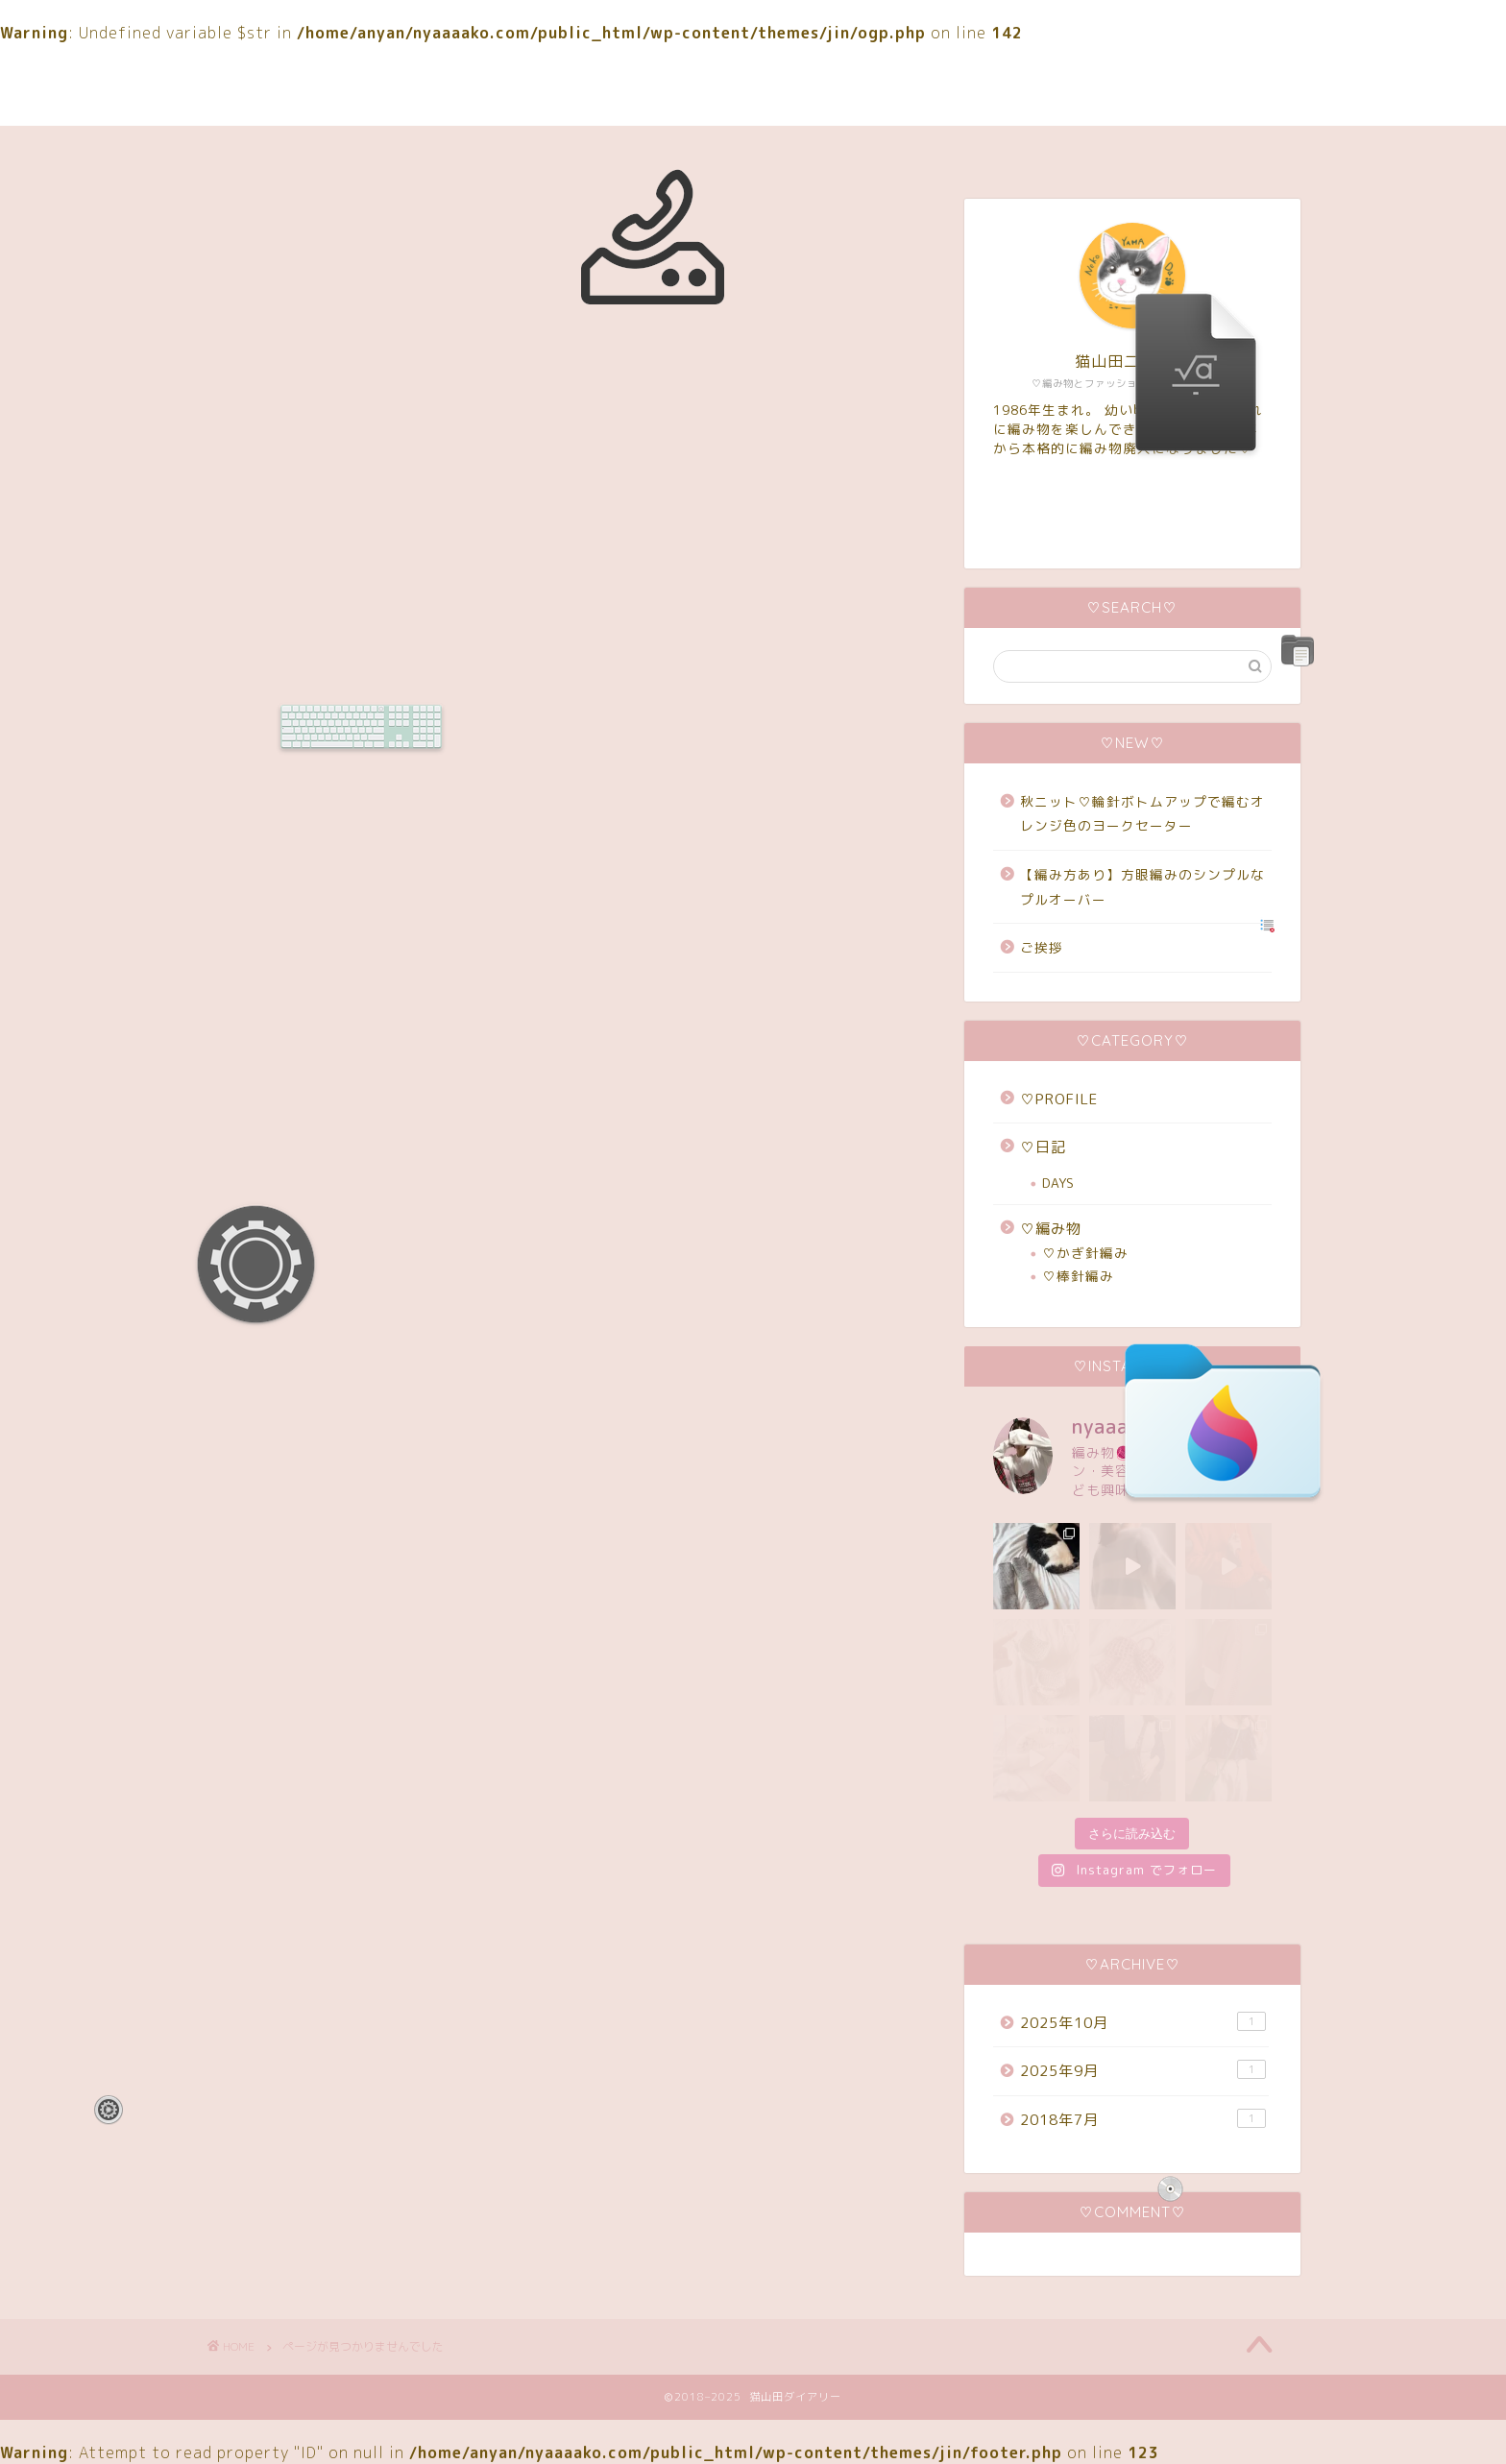  I want to click on indicates a bluetooth keyboard is connected, so click(361, 726).